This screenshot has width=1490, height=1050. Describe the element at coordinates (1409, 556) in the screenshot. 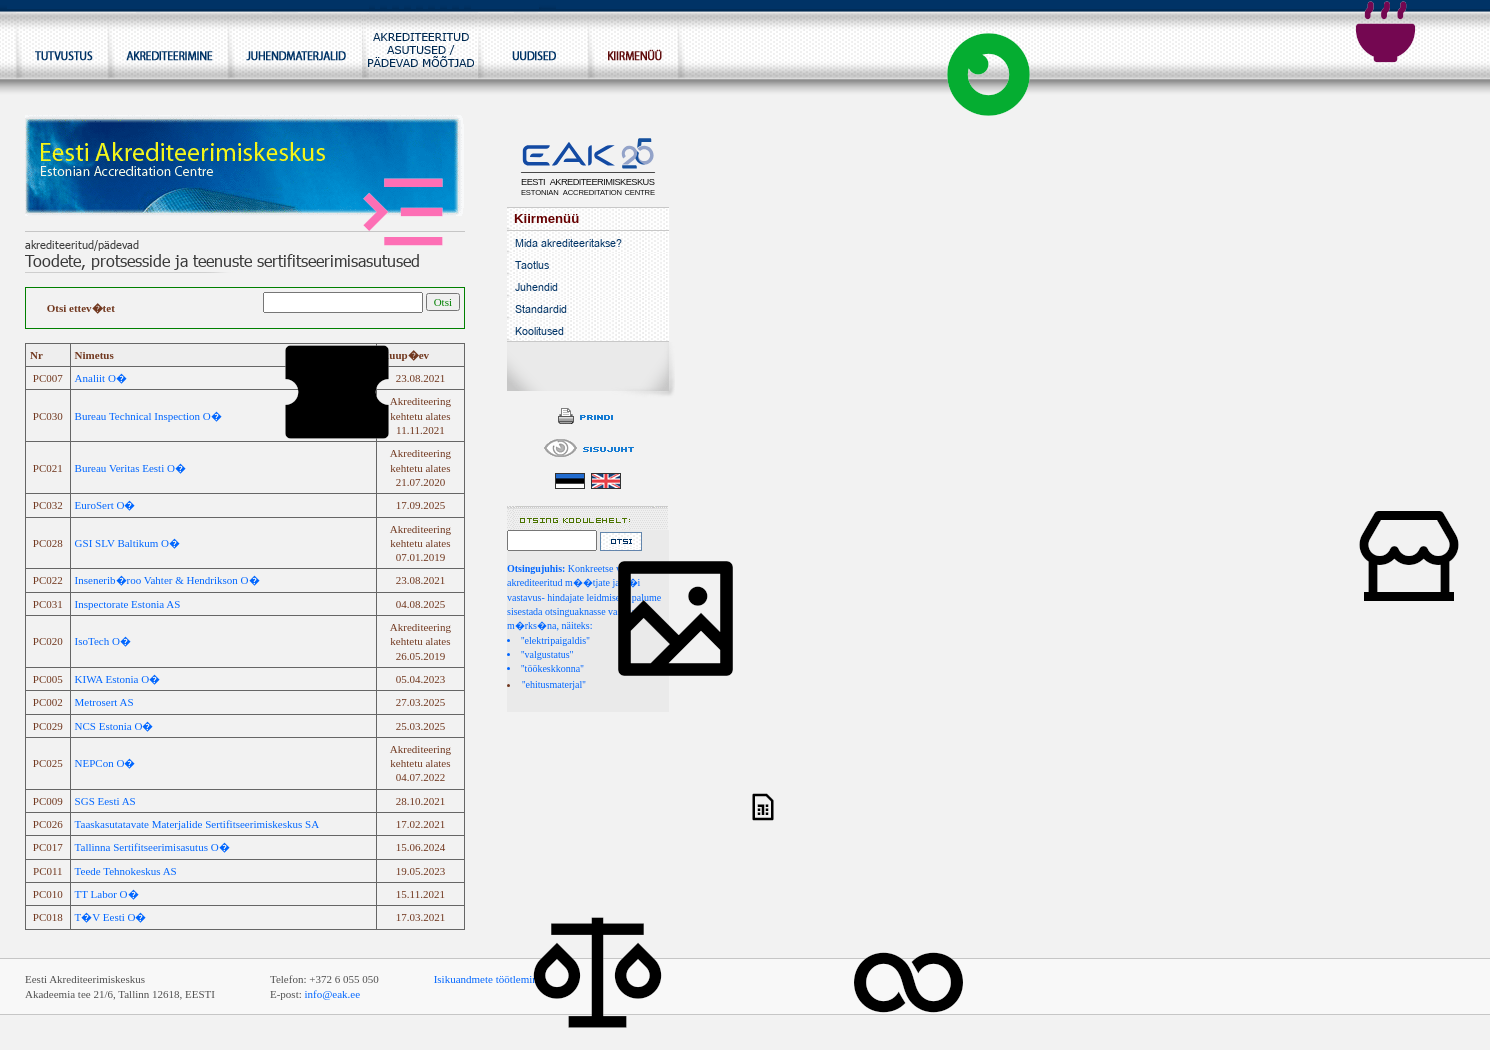

I see `visit the online store` at that location.